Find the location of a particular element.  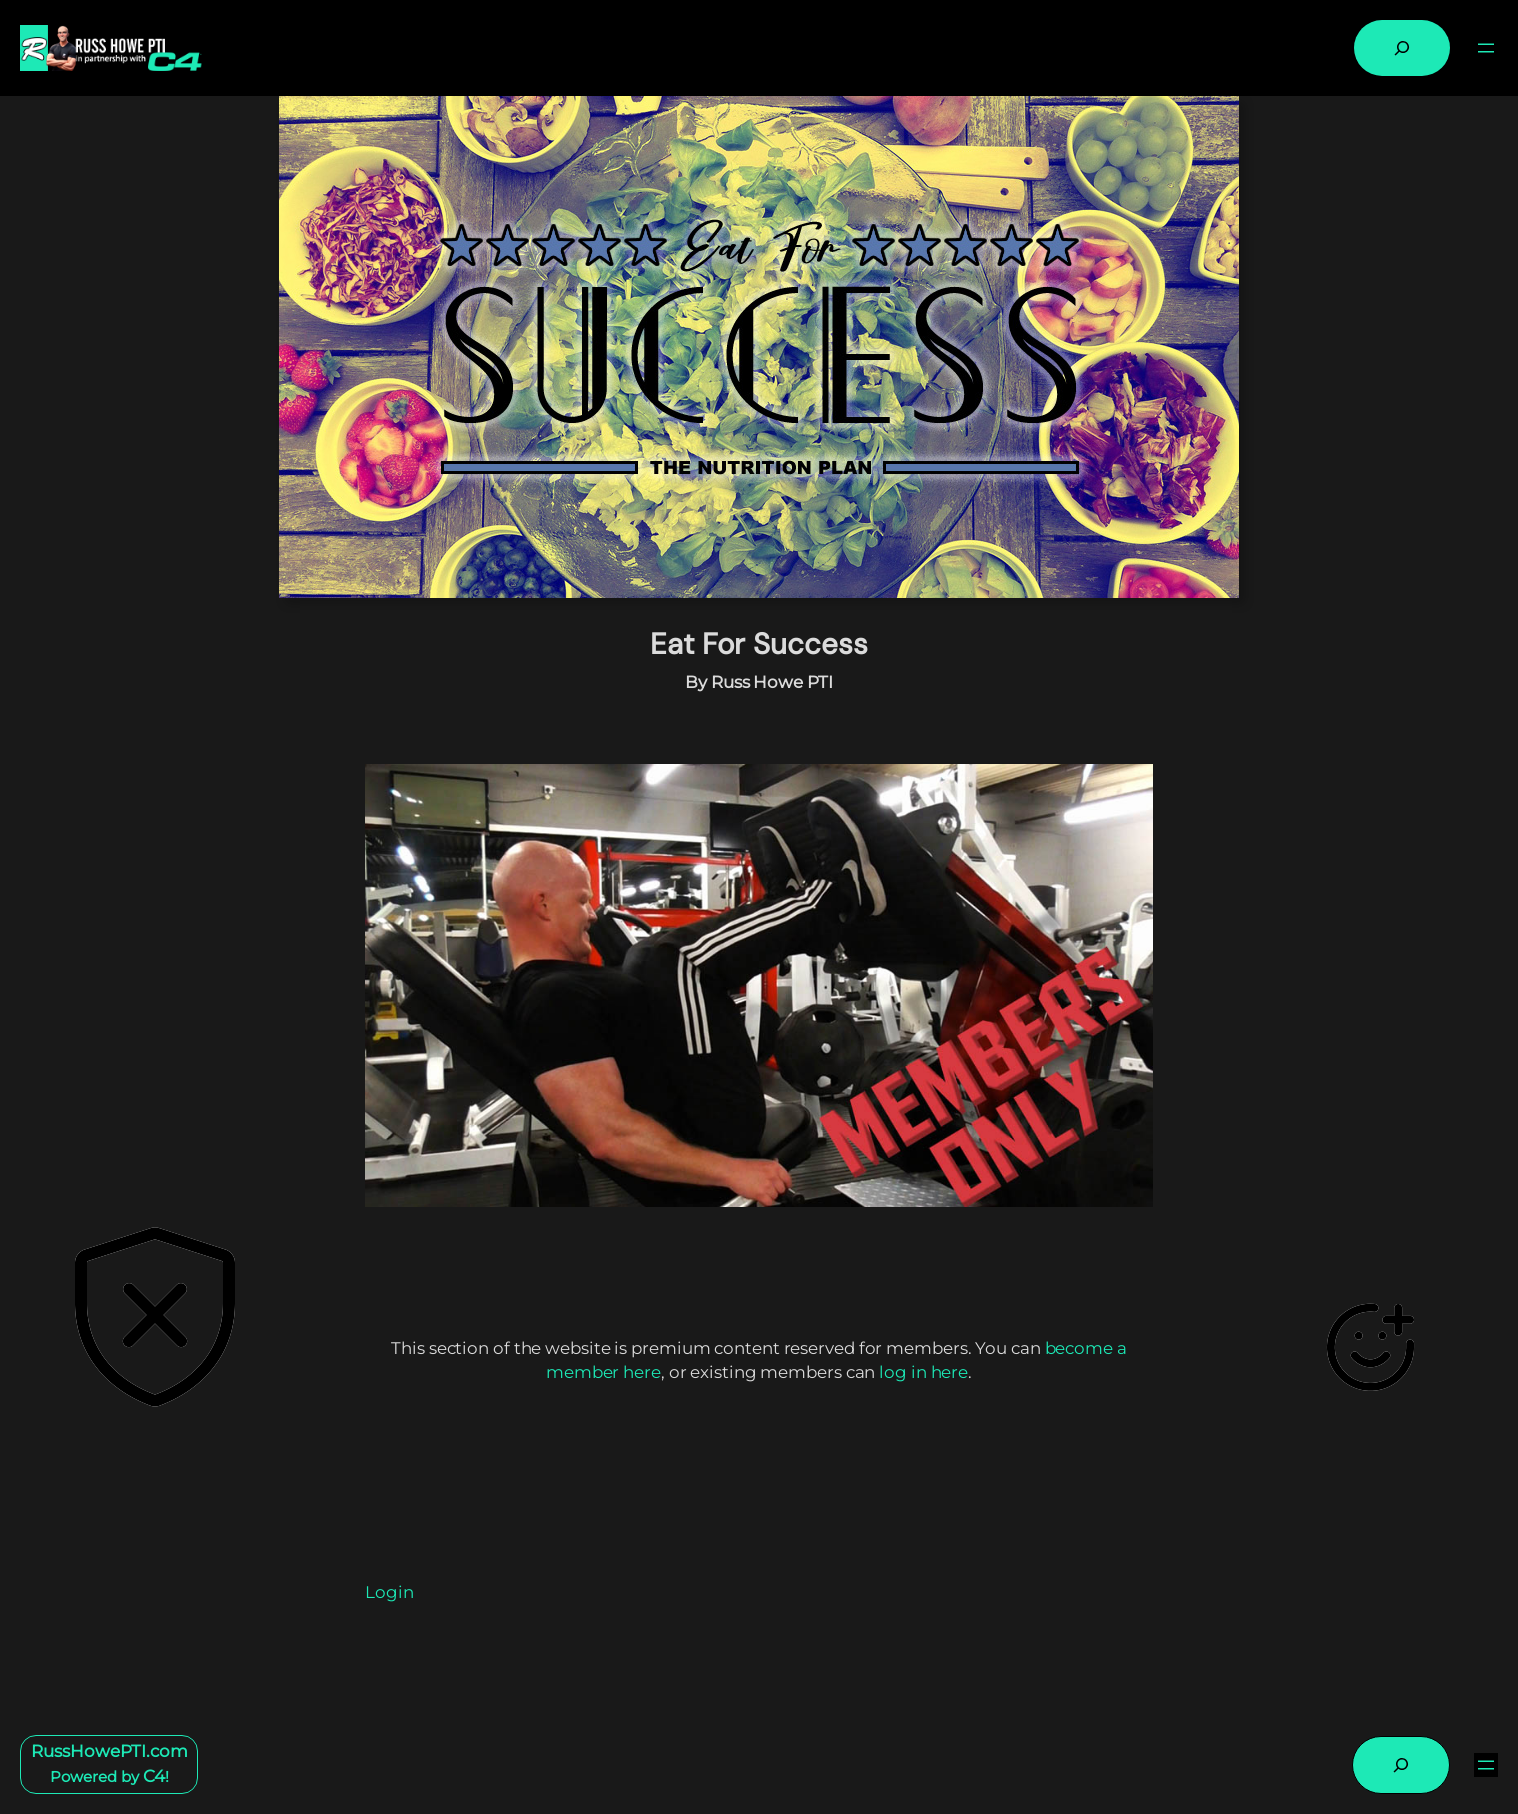

security check failed or blocked is located at coordinates (155, 1319).